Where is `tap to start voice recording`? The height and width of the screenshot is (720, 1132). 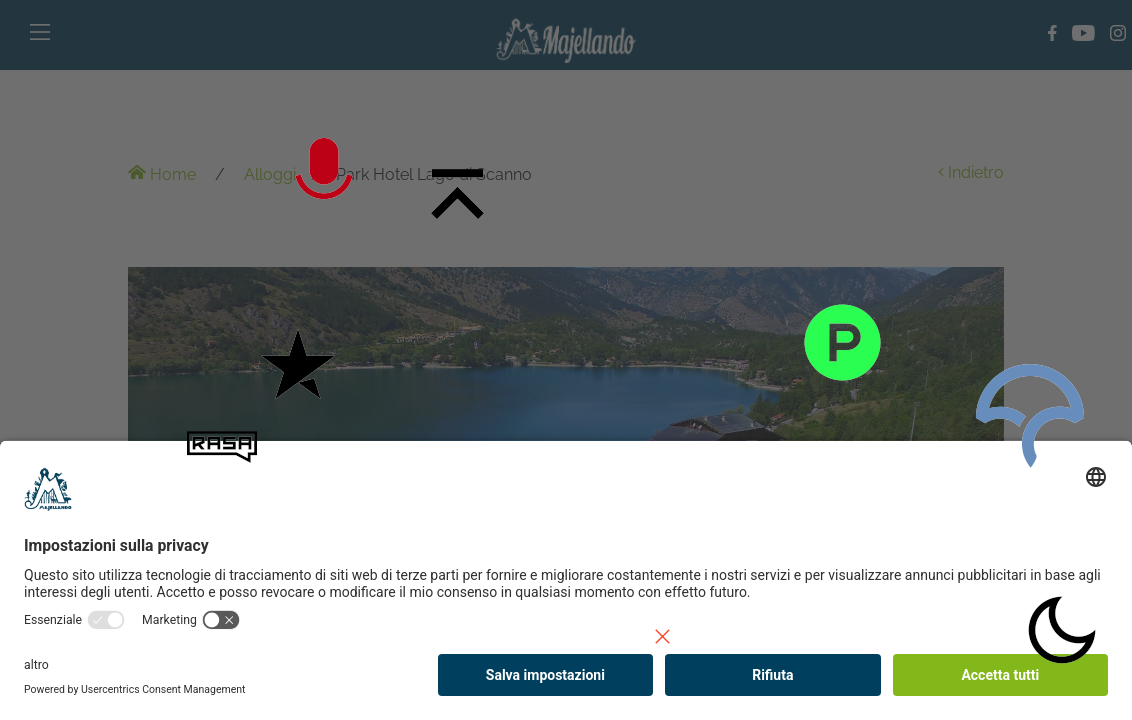 tap to start voice recording is located at coordinates (324, 170).